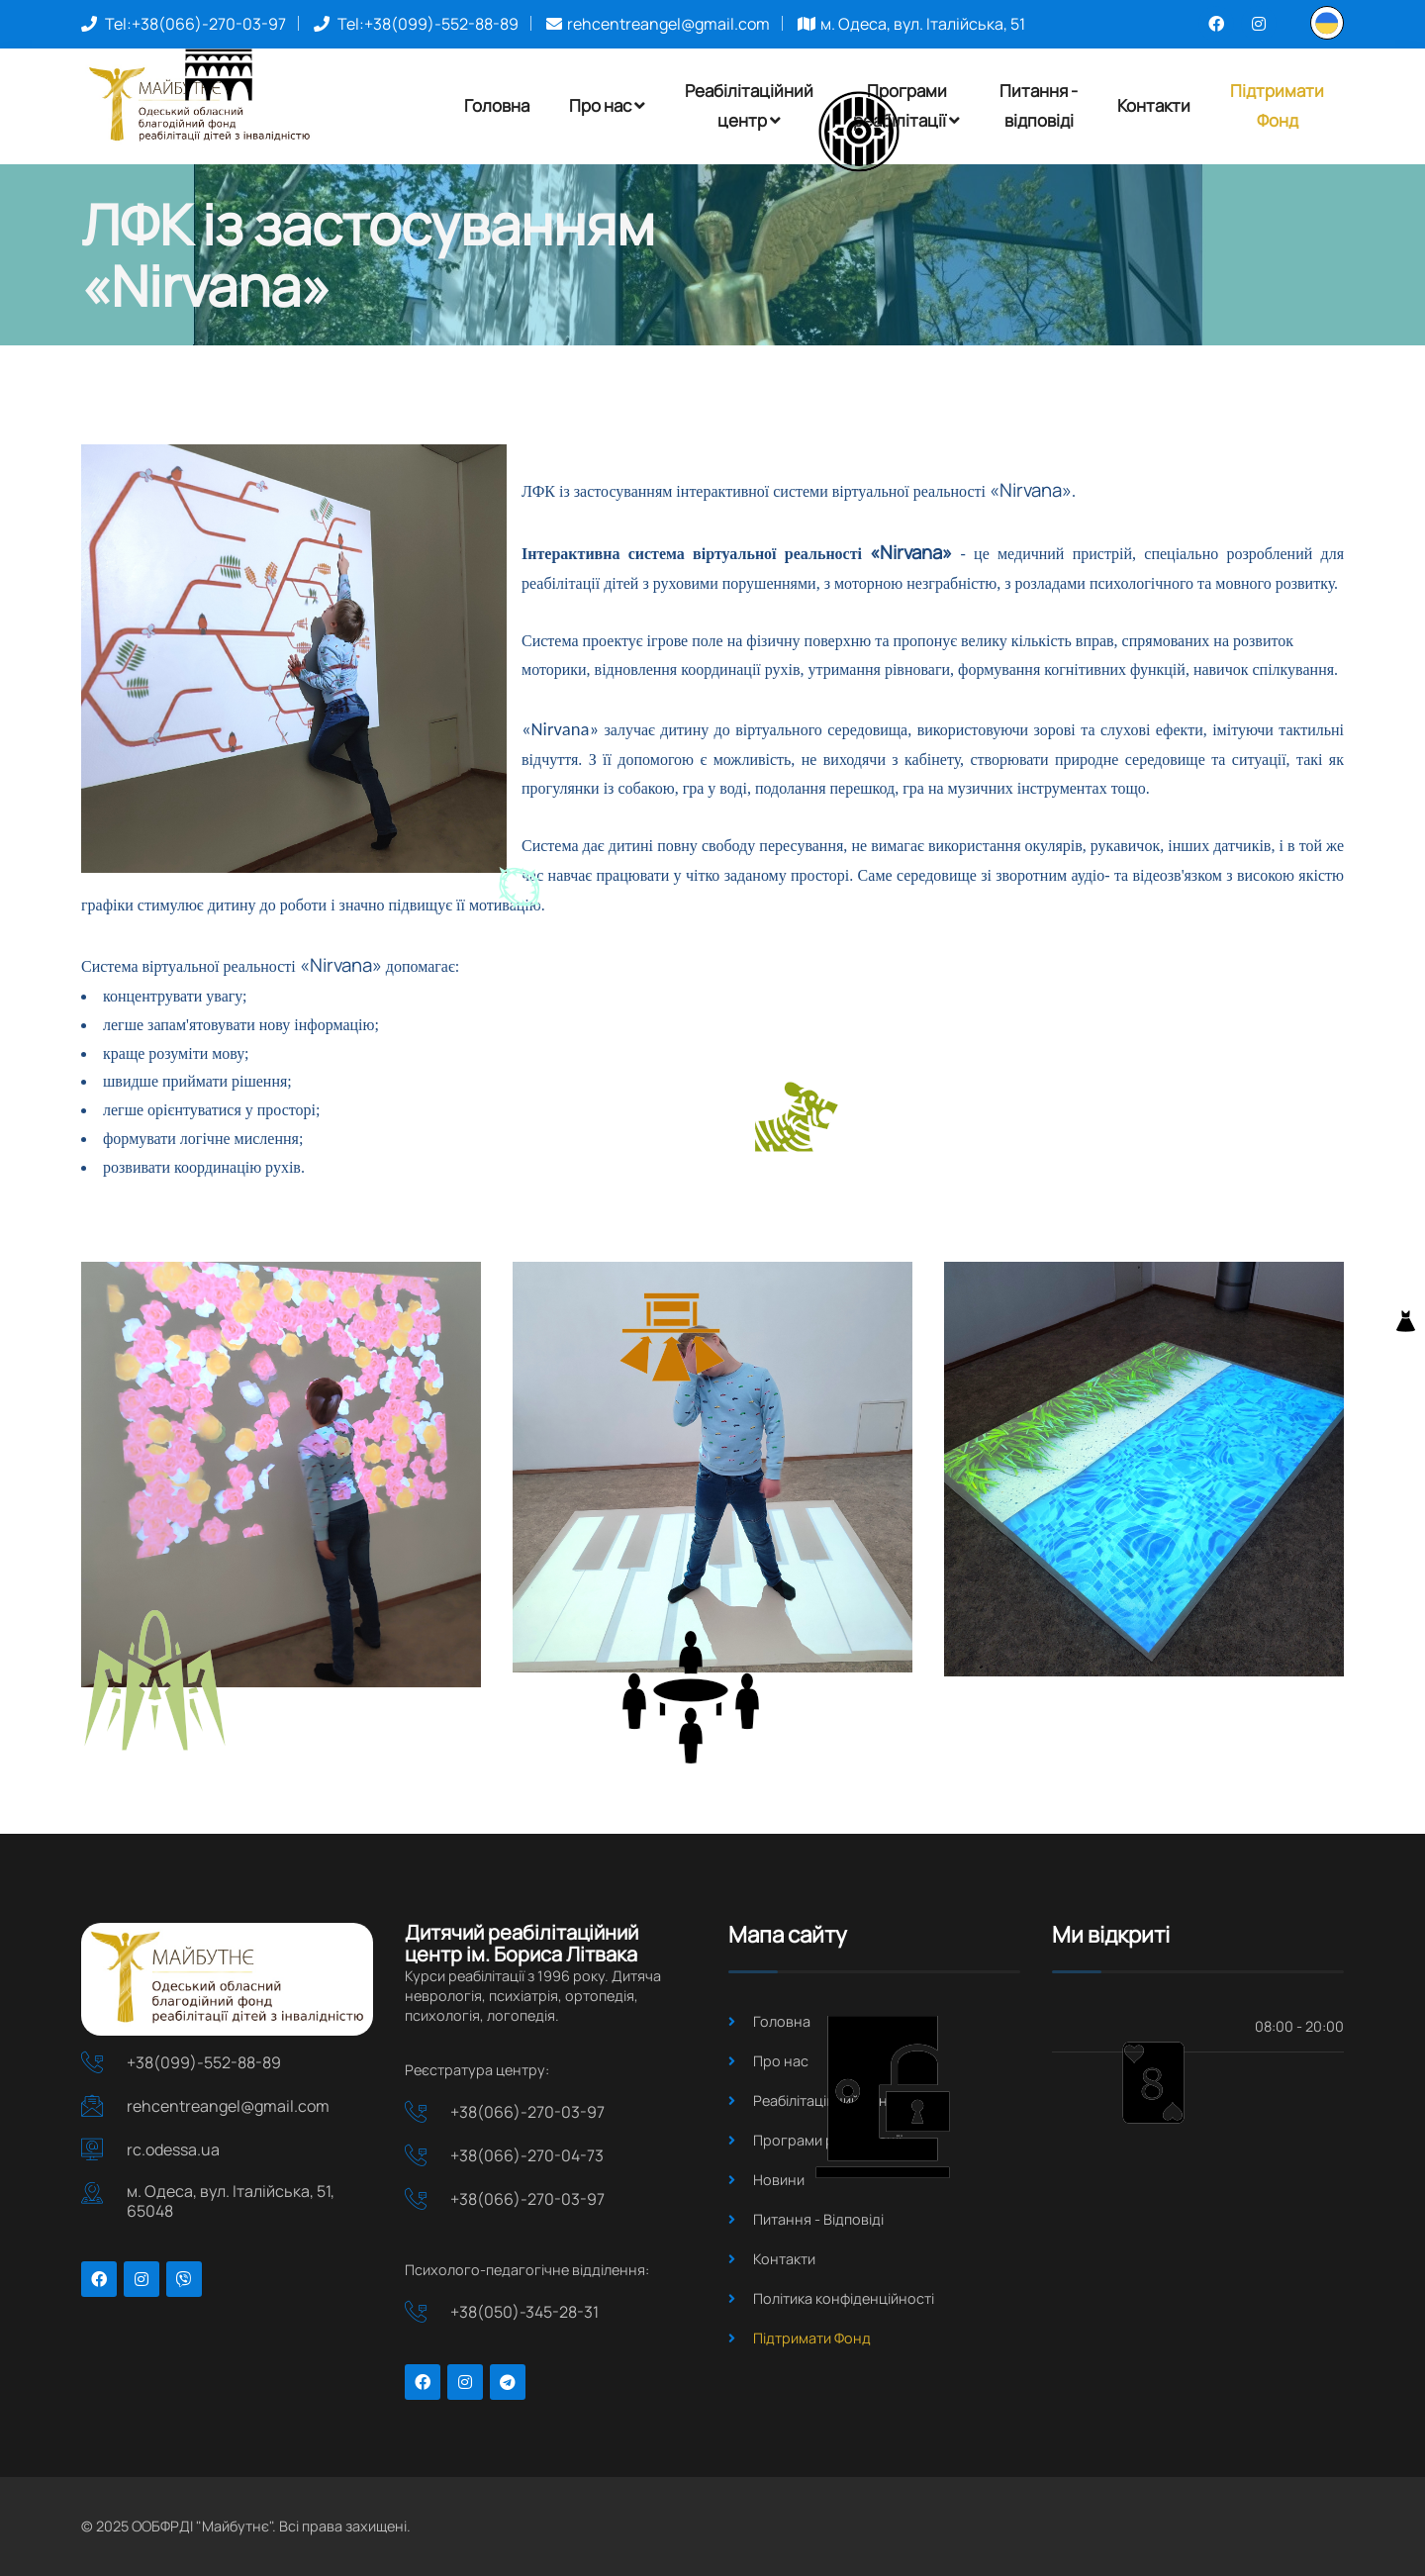 The height and width of the screenshot is (2576, 1425). I want to click on browse dresses or women's clothing, so click(1405, 1320).